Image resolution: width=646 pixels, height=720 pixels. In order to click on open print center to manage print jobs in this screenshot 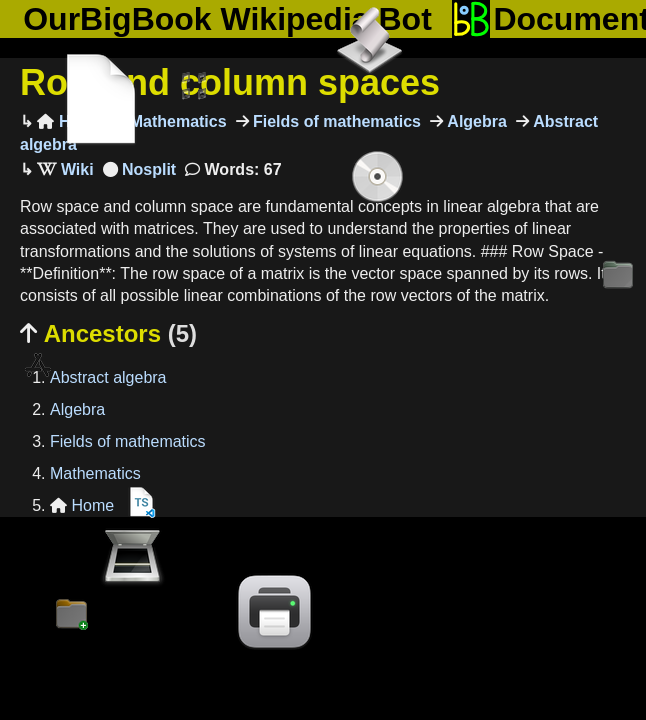, I will do `click(274, 611)`.